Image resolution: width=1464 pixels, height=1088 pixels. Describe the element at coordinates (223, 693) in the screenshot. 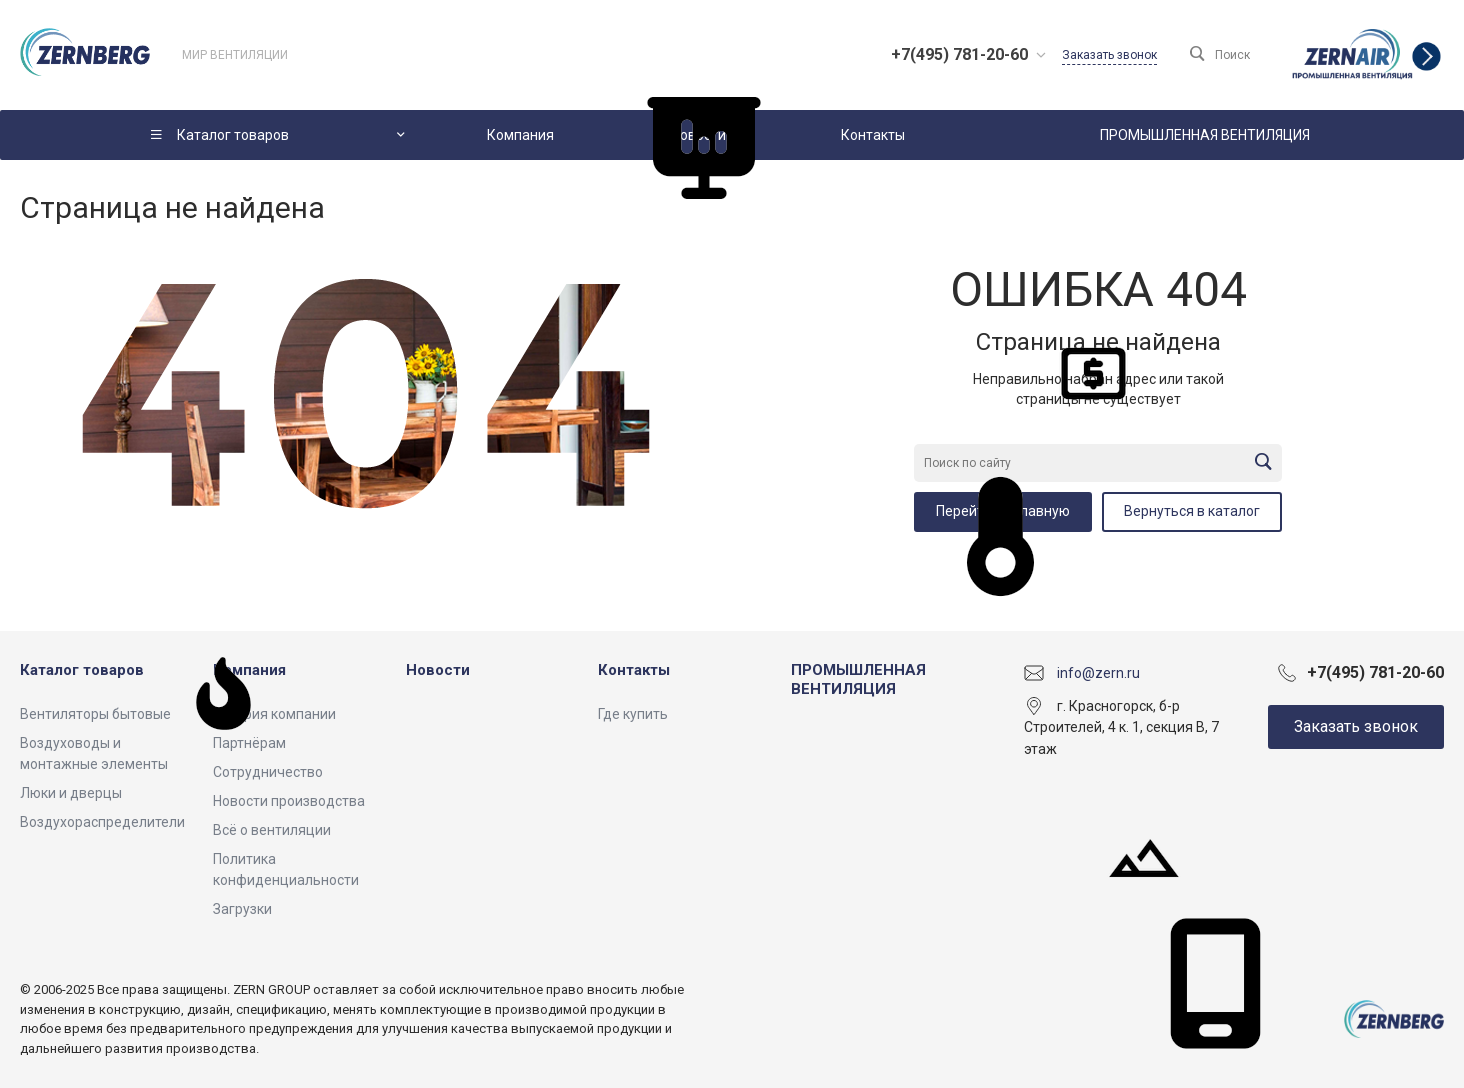

I see `indicates trending or hot content` at that location.